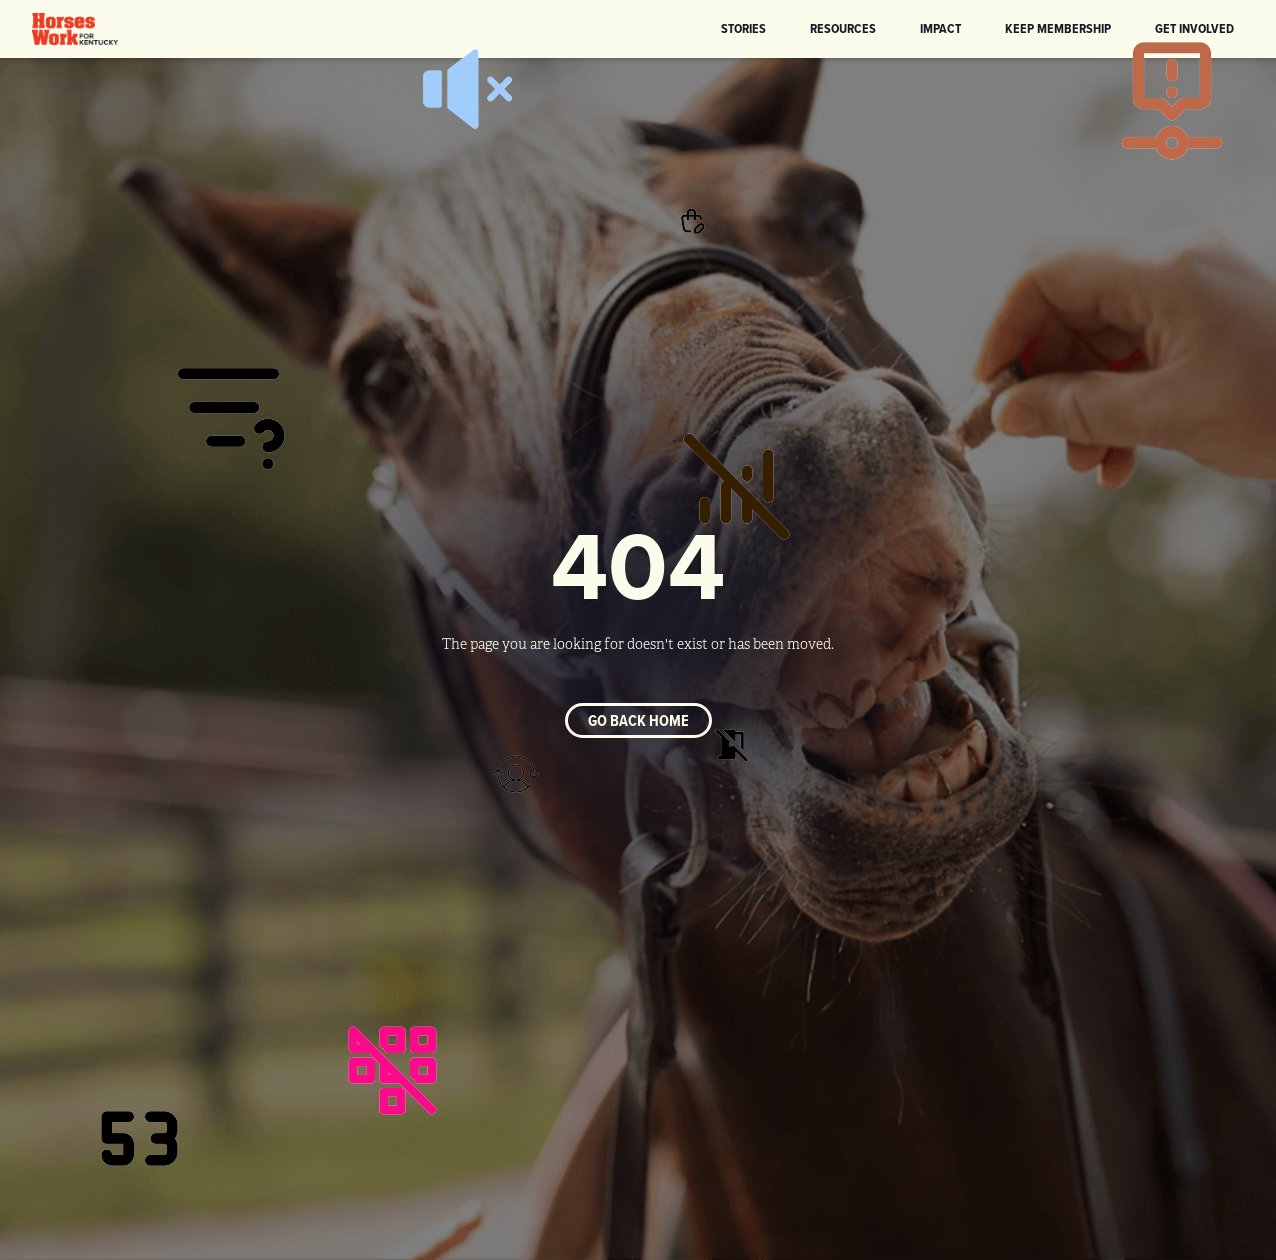 The width and height of the screenshot is (1276, 1260). I want to click on edit shopping bag contents, so click(691, 220).